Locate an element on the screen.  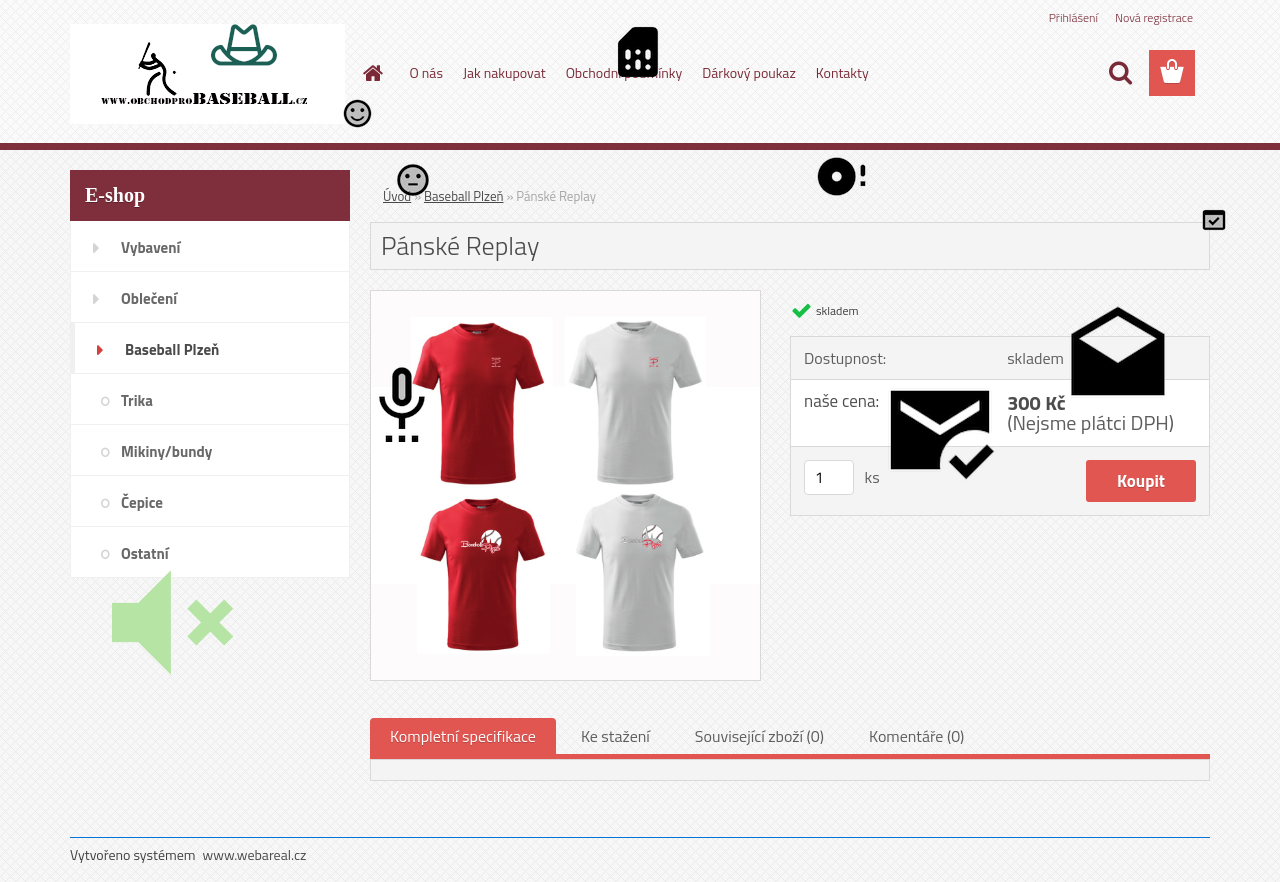
mark email as read is located at coordinates (940, 430).